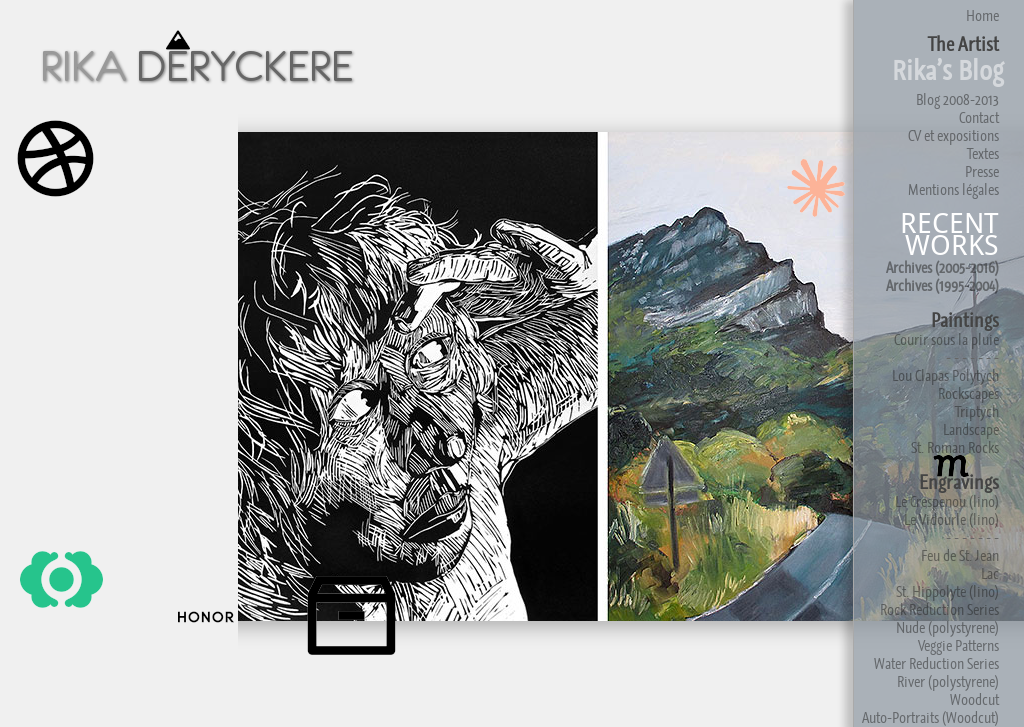 This screenshot has width=1024, height=727. I want to click on honor brand logo, so click(206, 617).